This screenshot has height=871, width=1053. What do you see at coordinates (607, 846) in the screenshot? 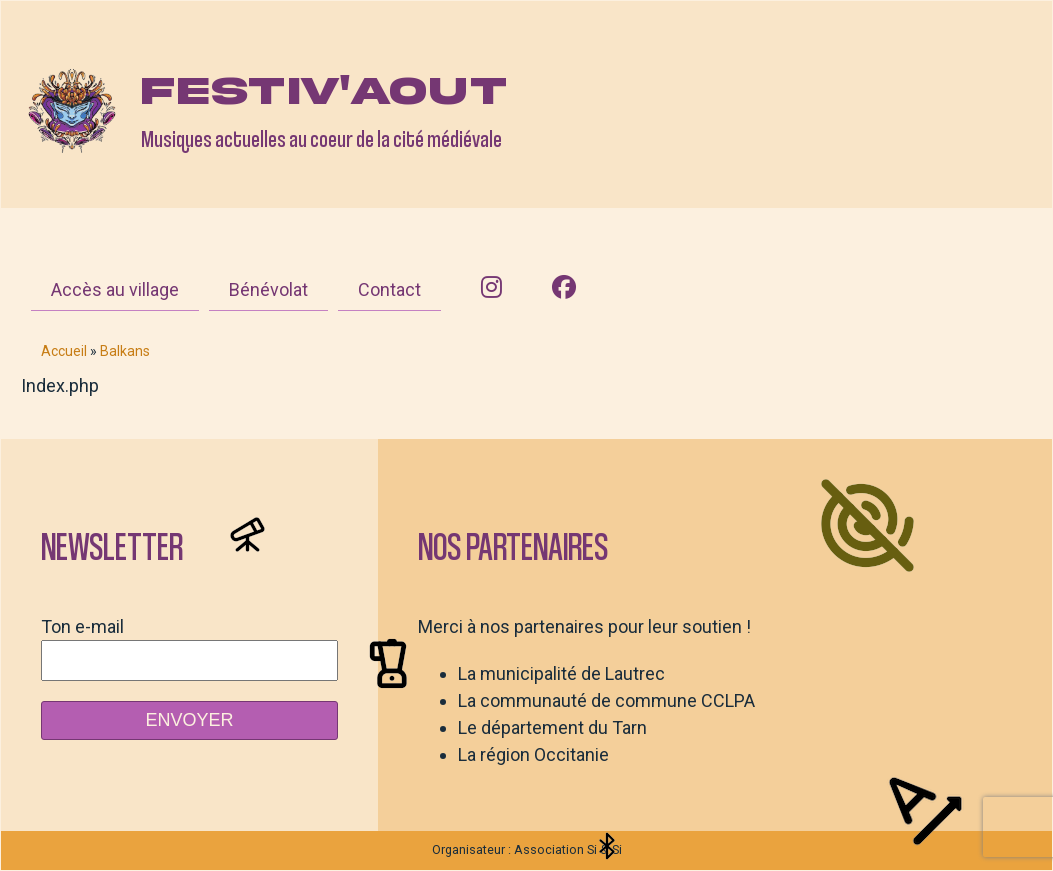
I see `toggle bluetooth connectivity on or off` at bounding box center [607, 846].